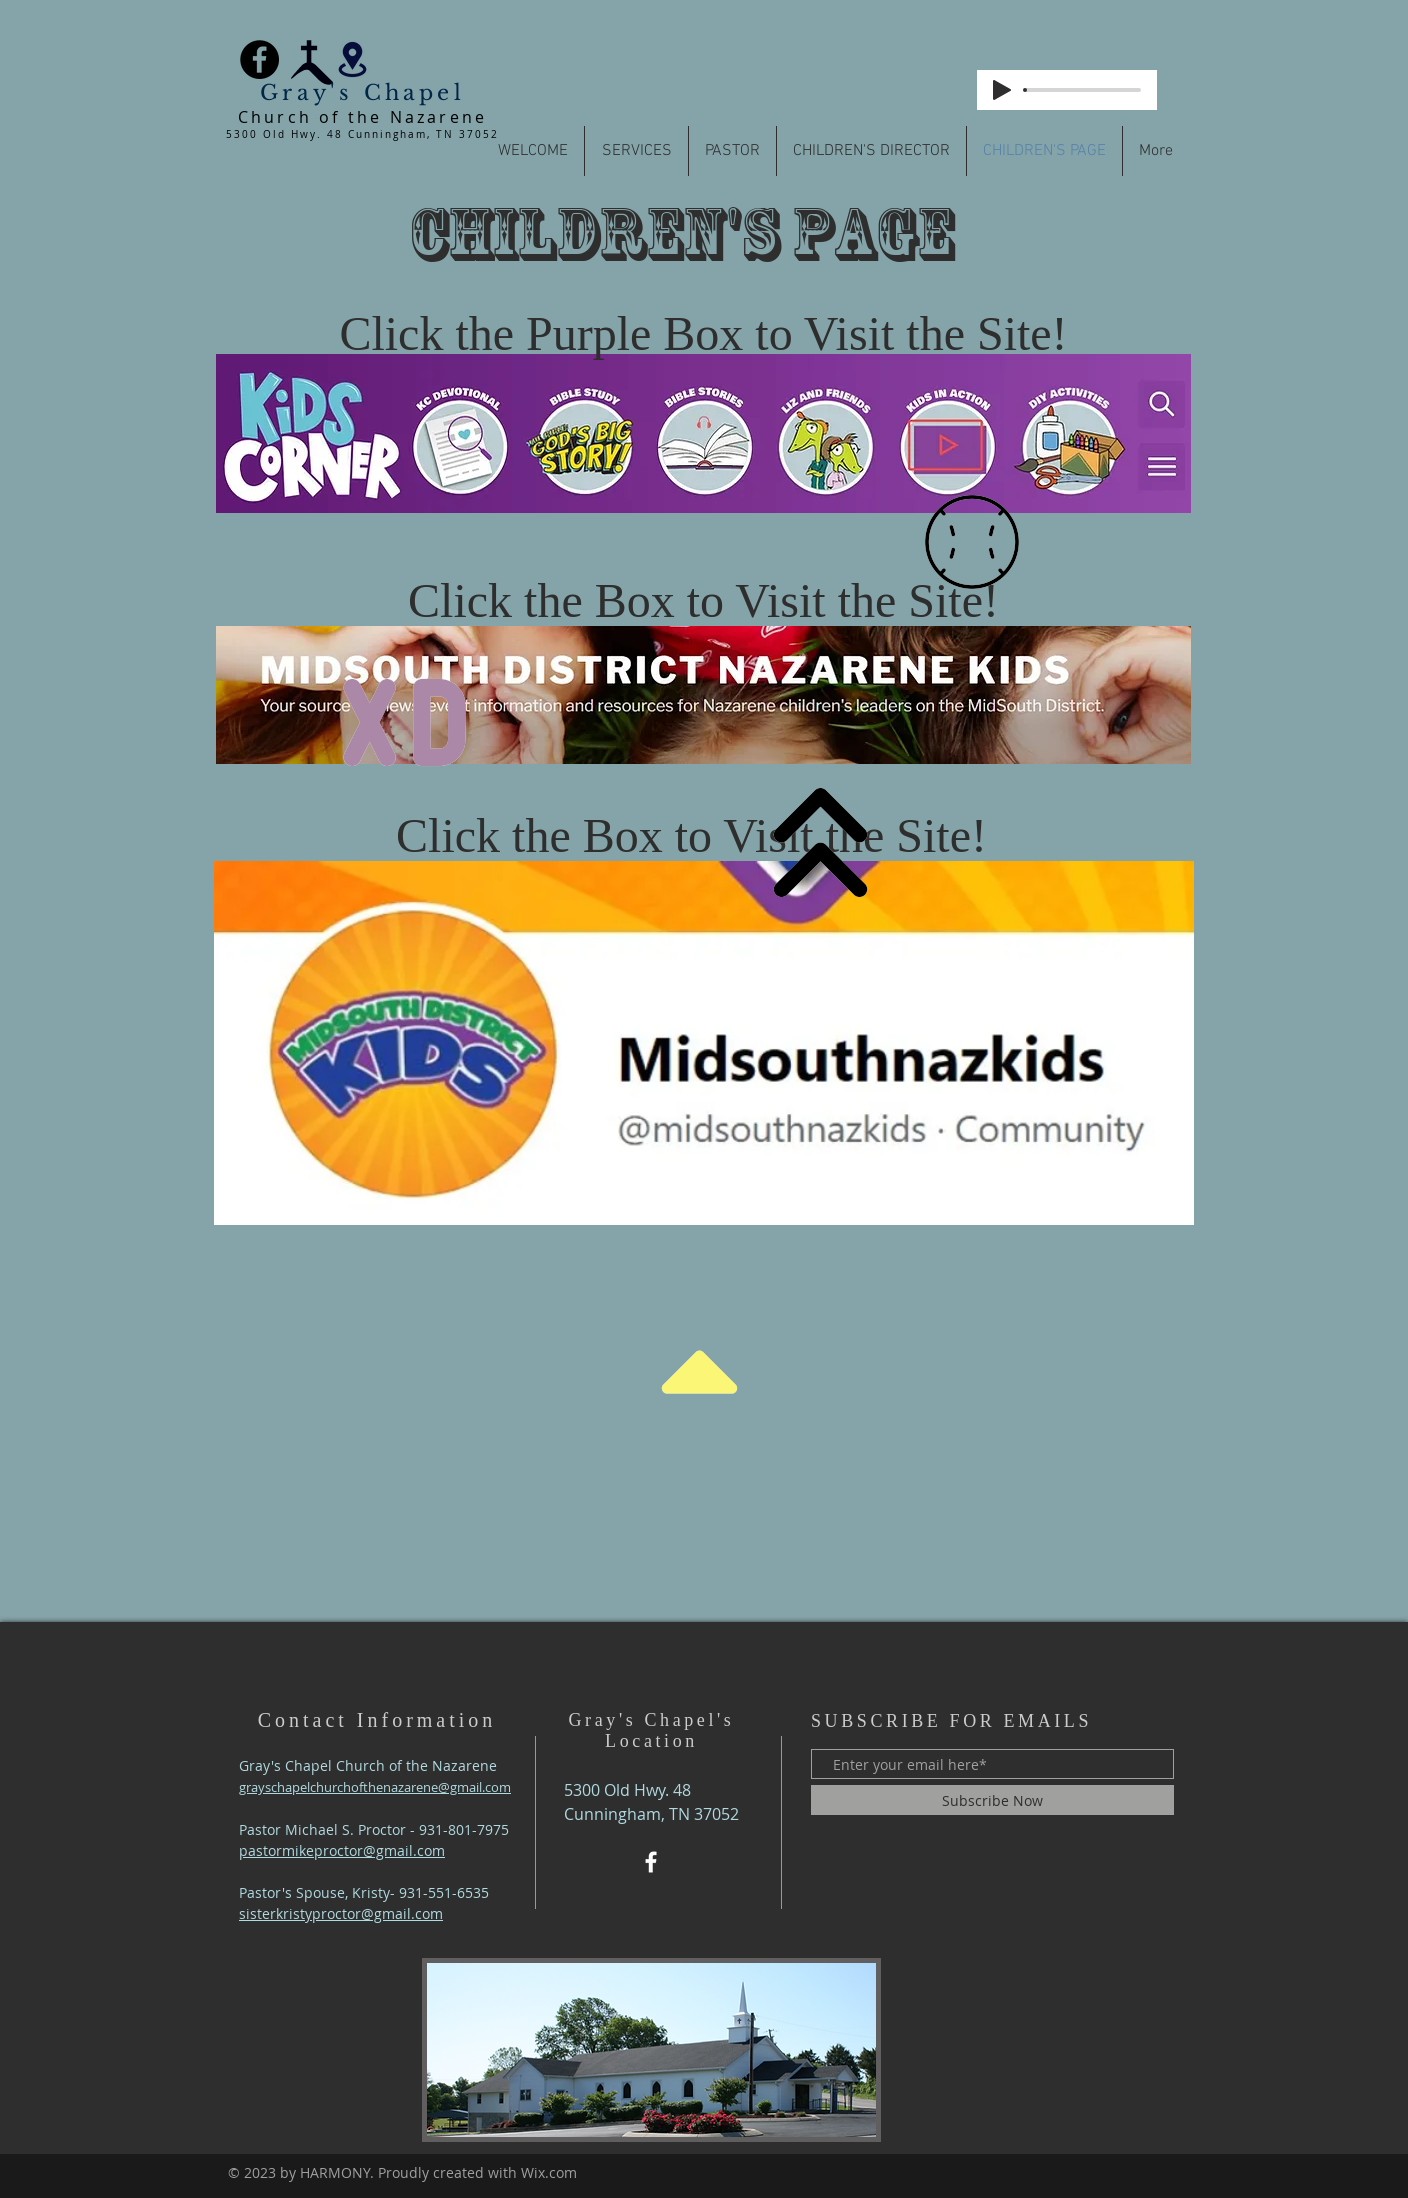  Describe the element at coordinates (820, 842) in the screenshot. I see `scroll to top of page` at that location.